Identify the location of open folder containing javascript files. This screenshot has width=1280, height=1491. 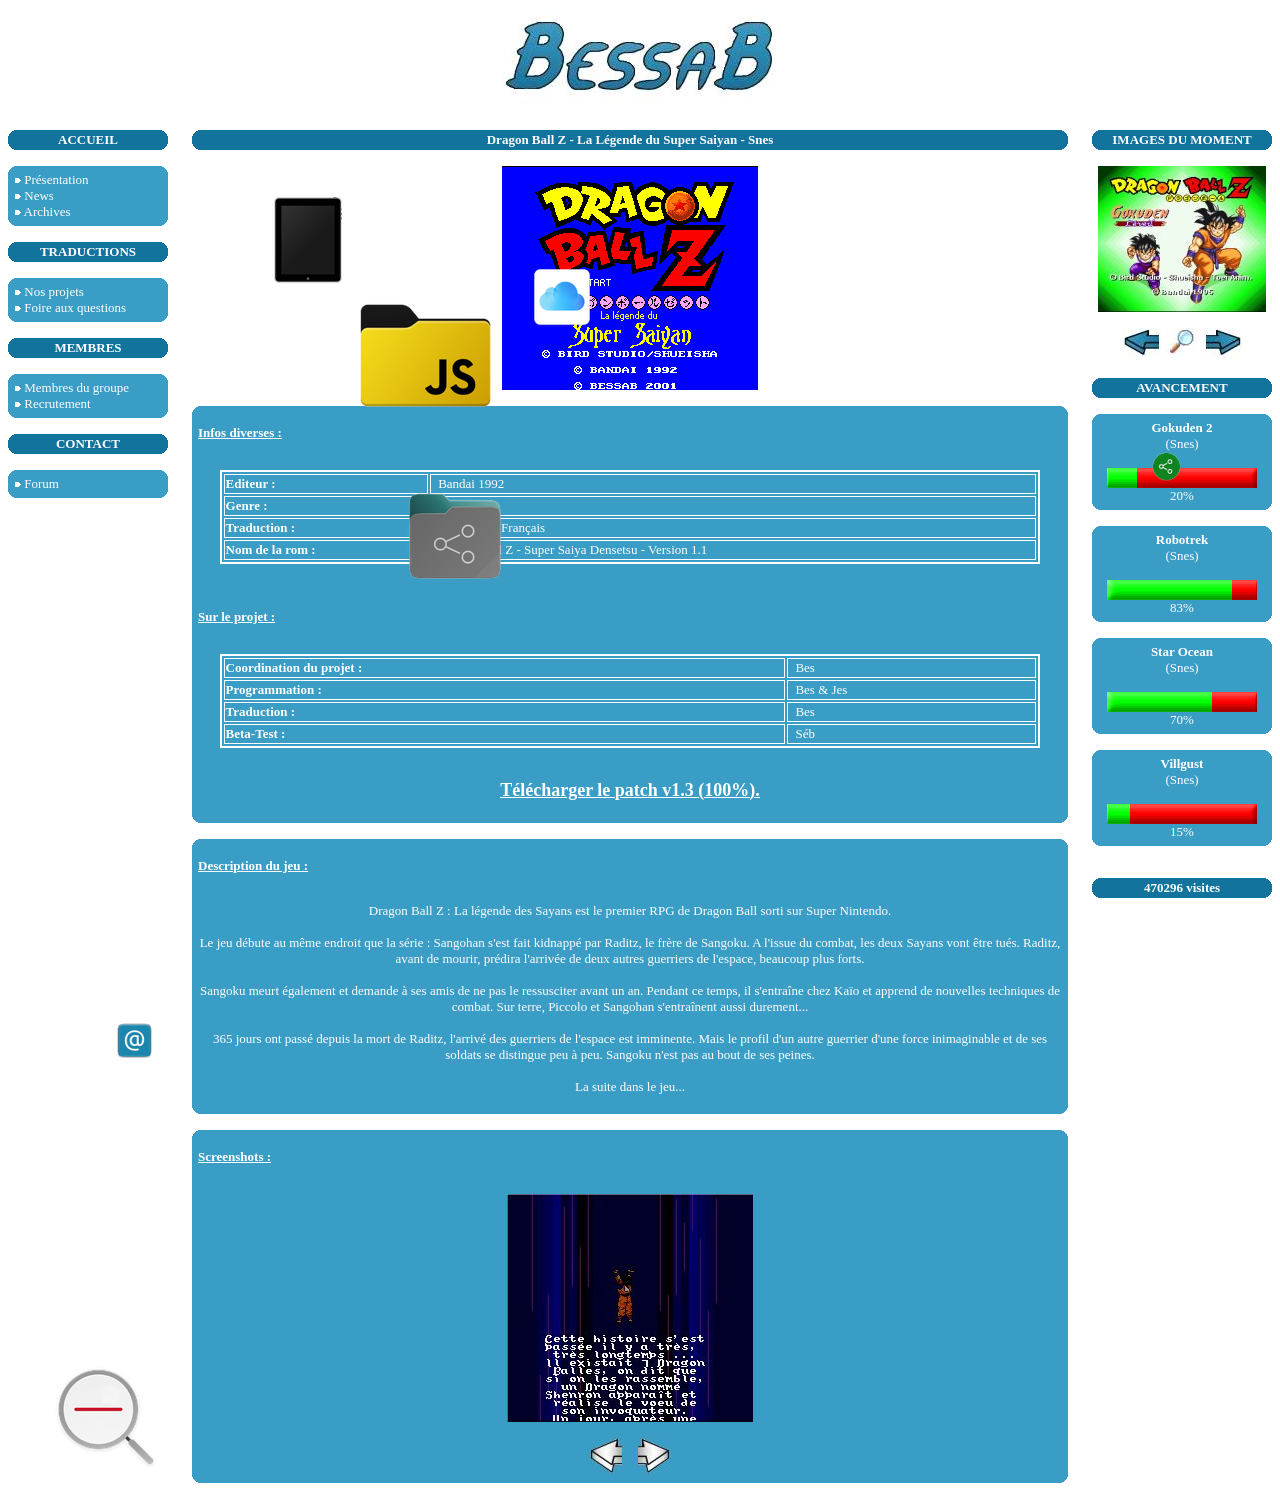
(425, 359).